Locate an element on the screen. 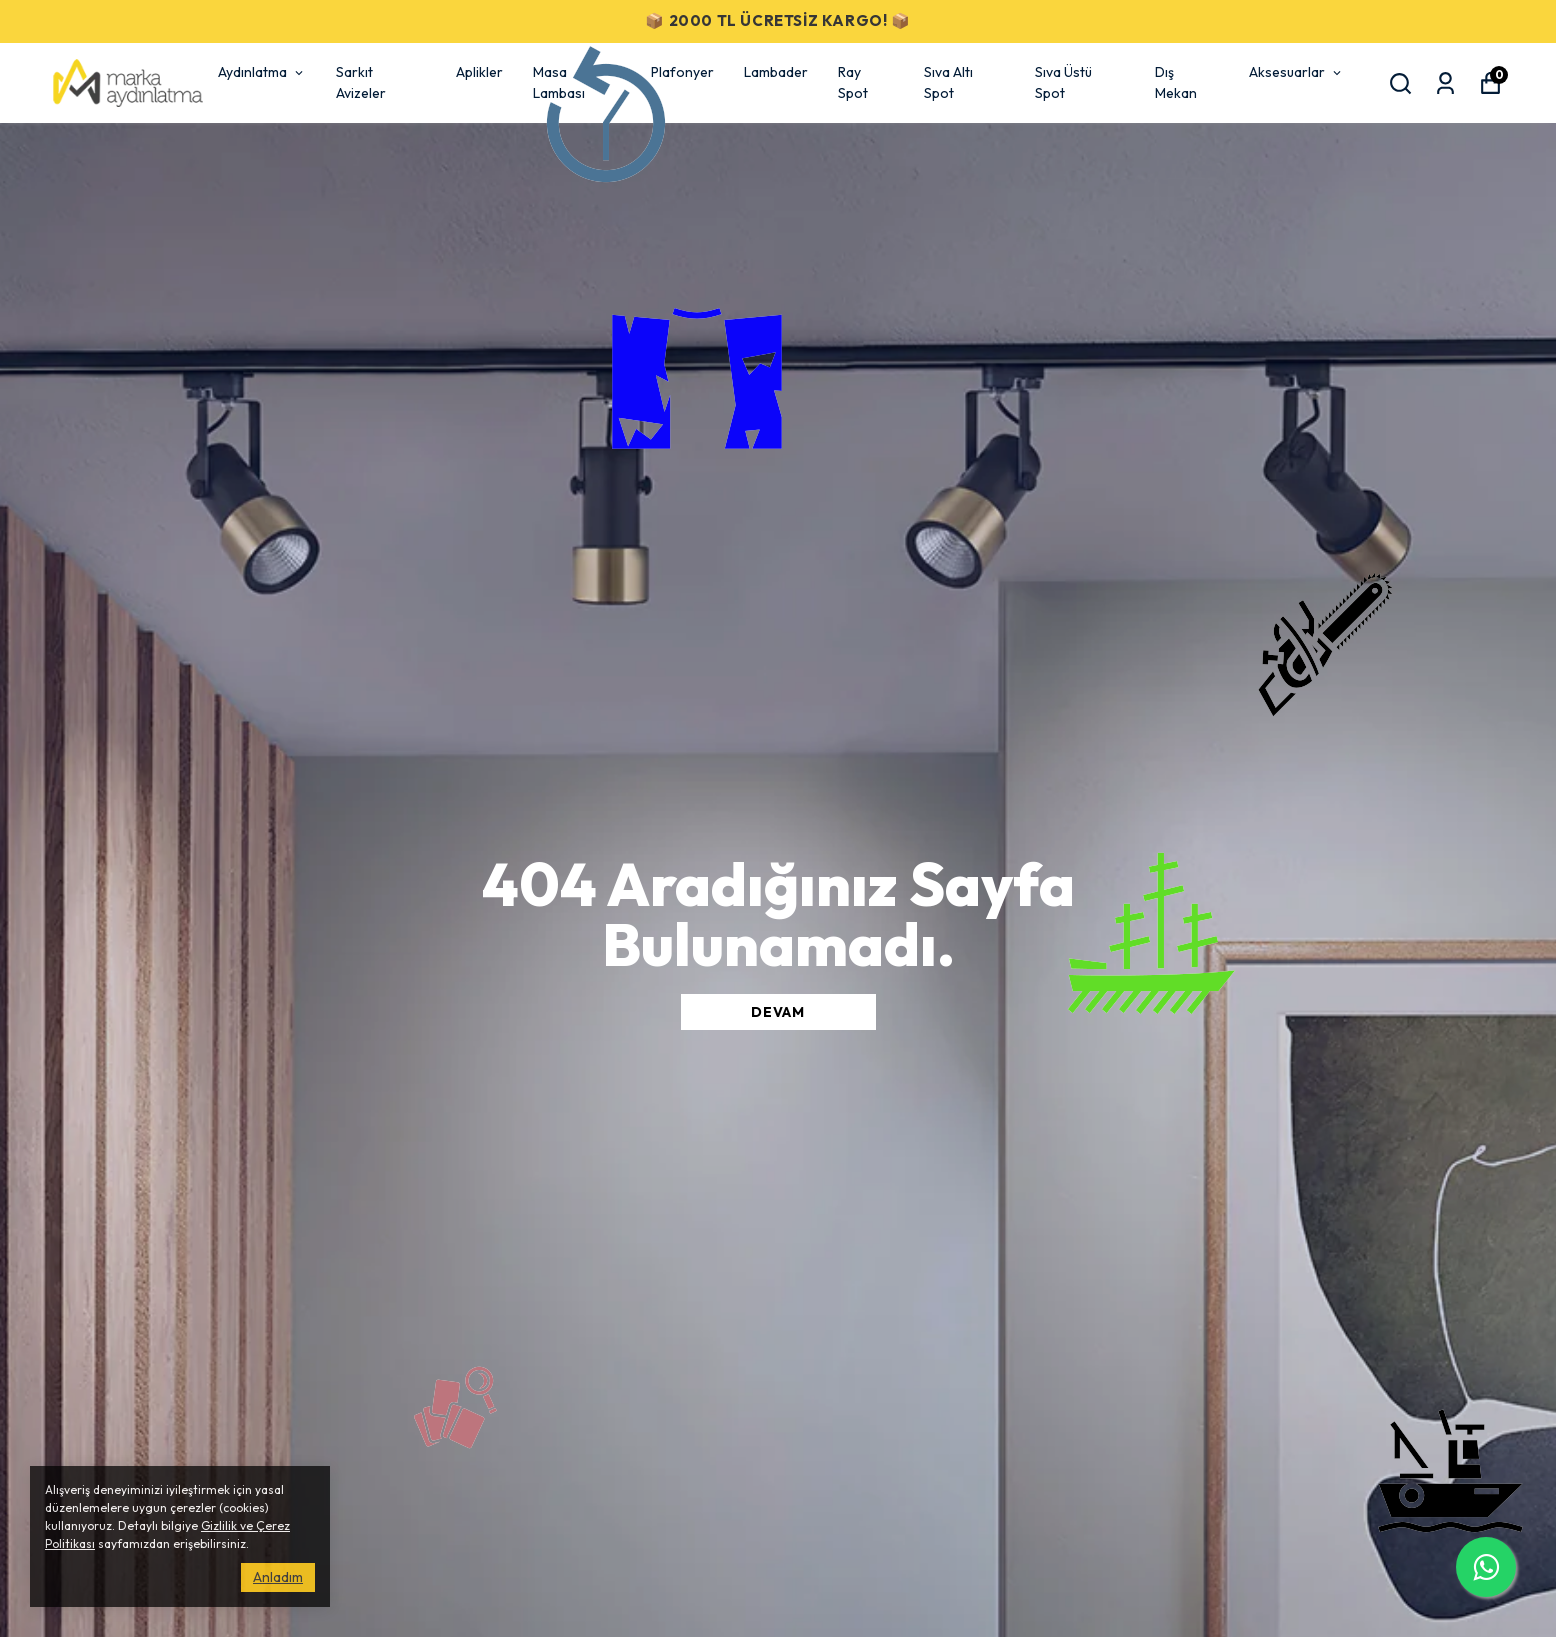  select a card from your hand is located at coordinates (455, 1407).